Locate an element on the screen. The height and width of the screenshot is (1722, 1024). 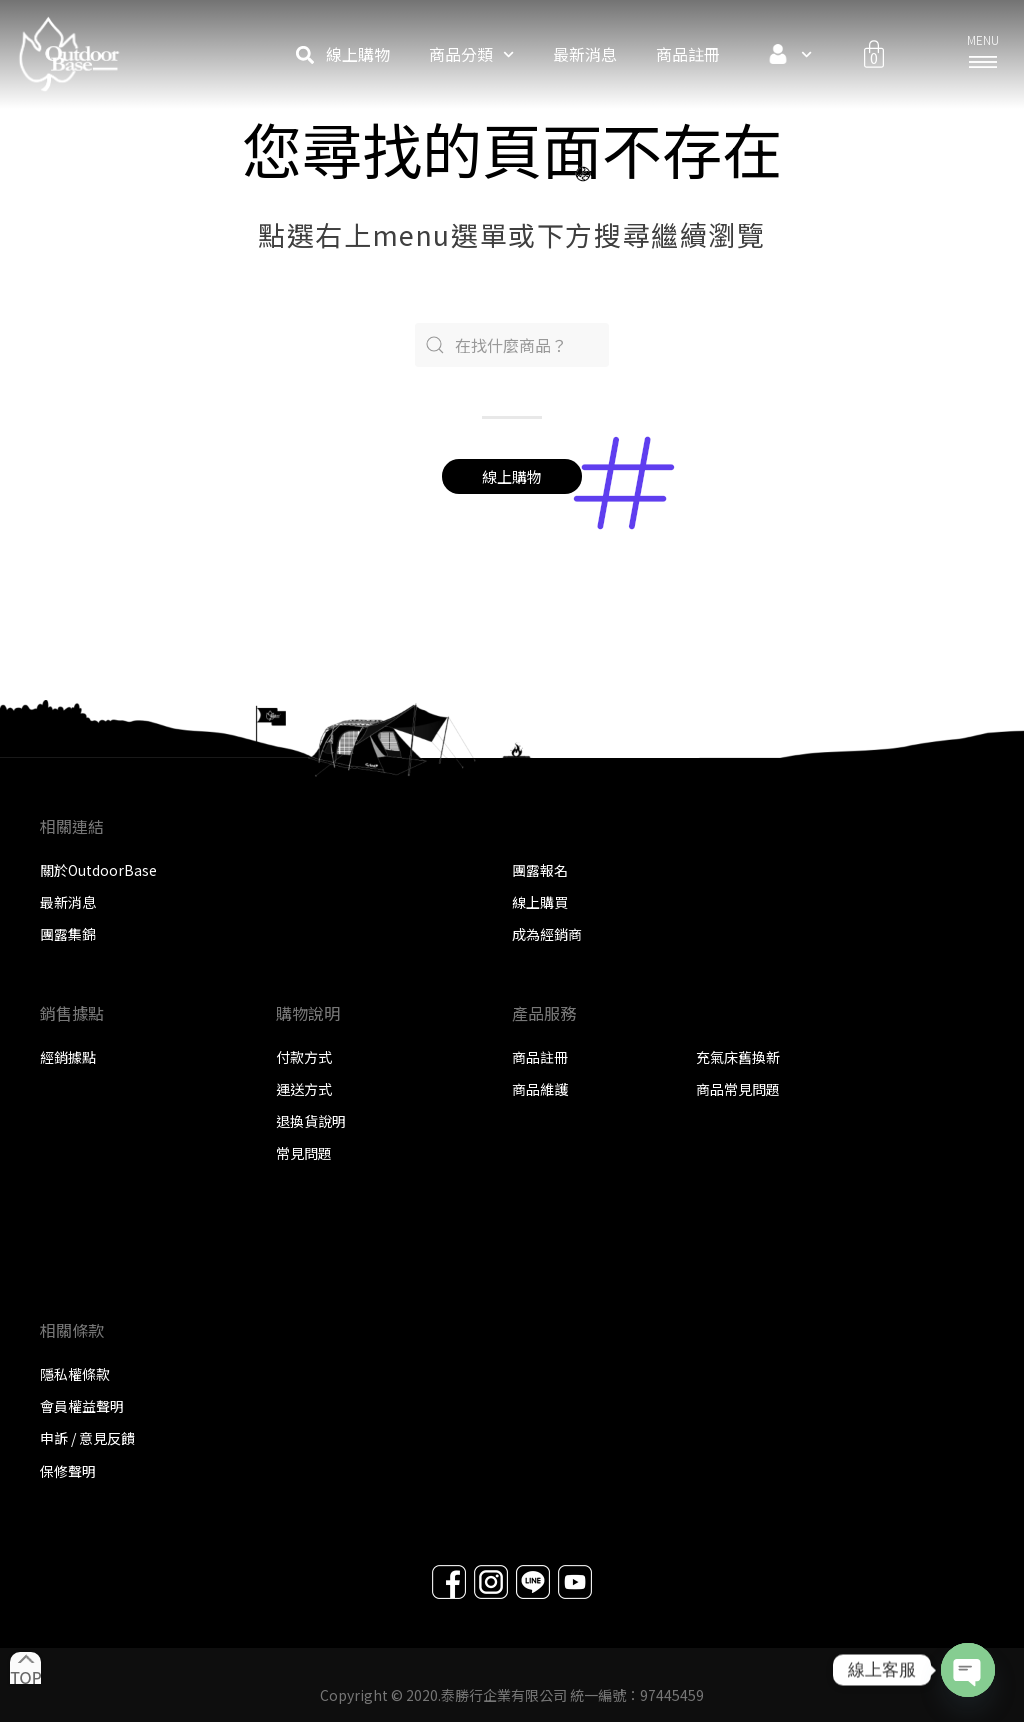
view or browse hashtags is located at coordinates (624, 483).